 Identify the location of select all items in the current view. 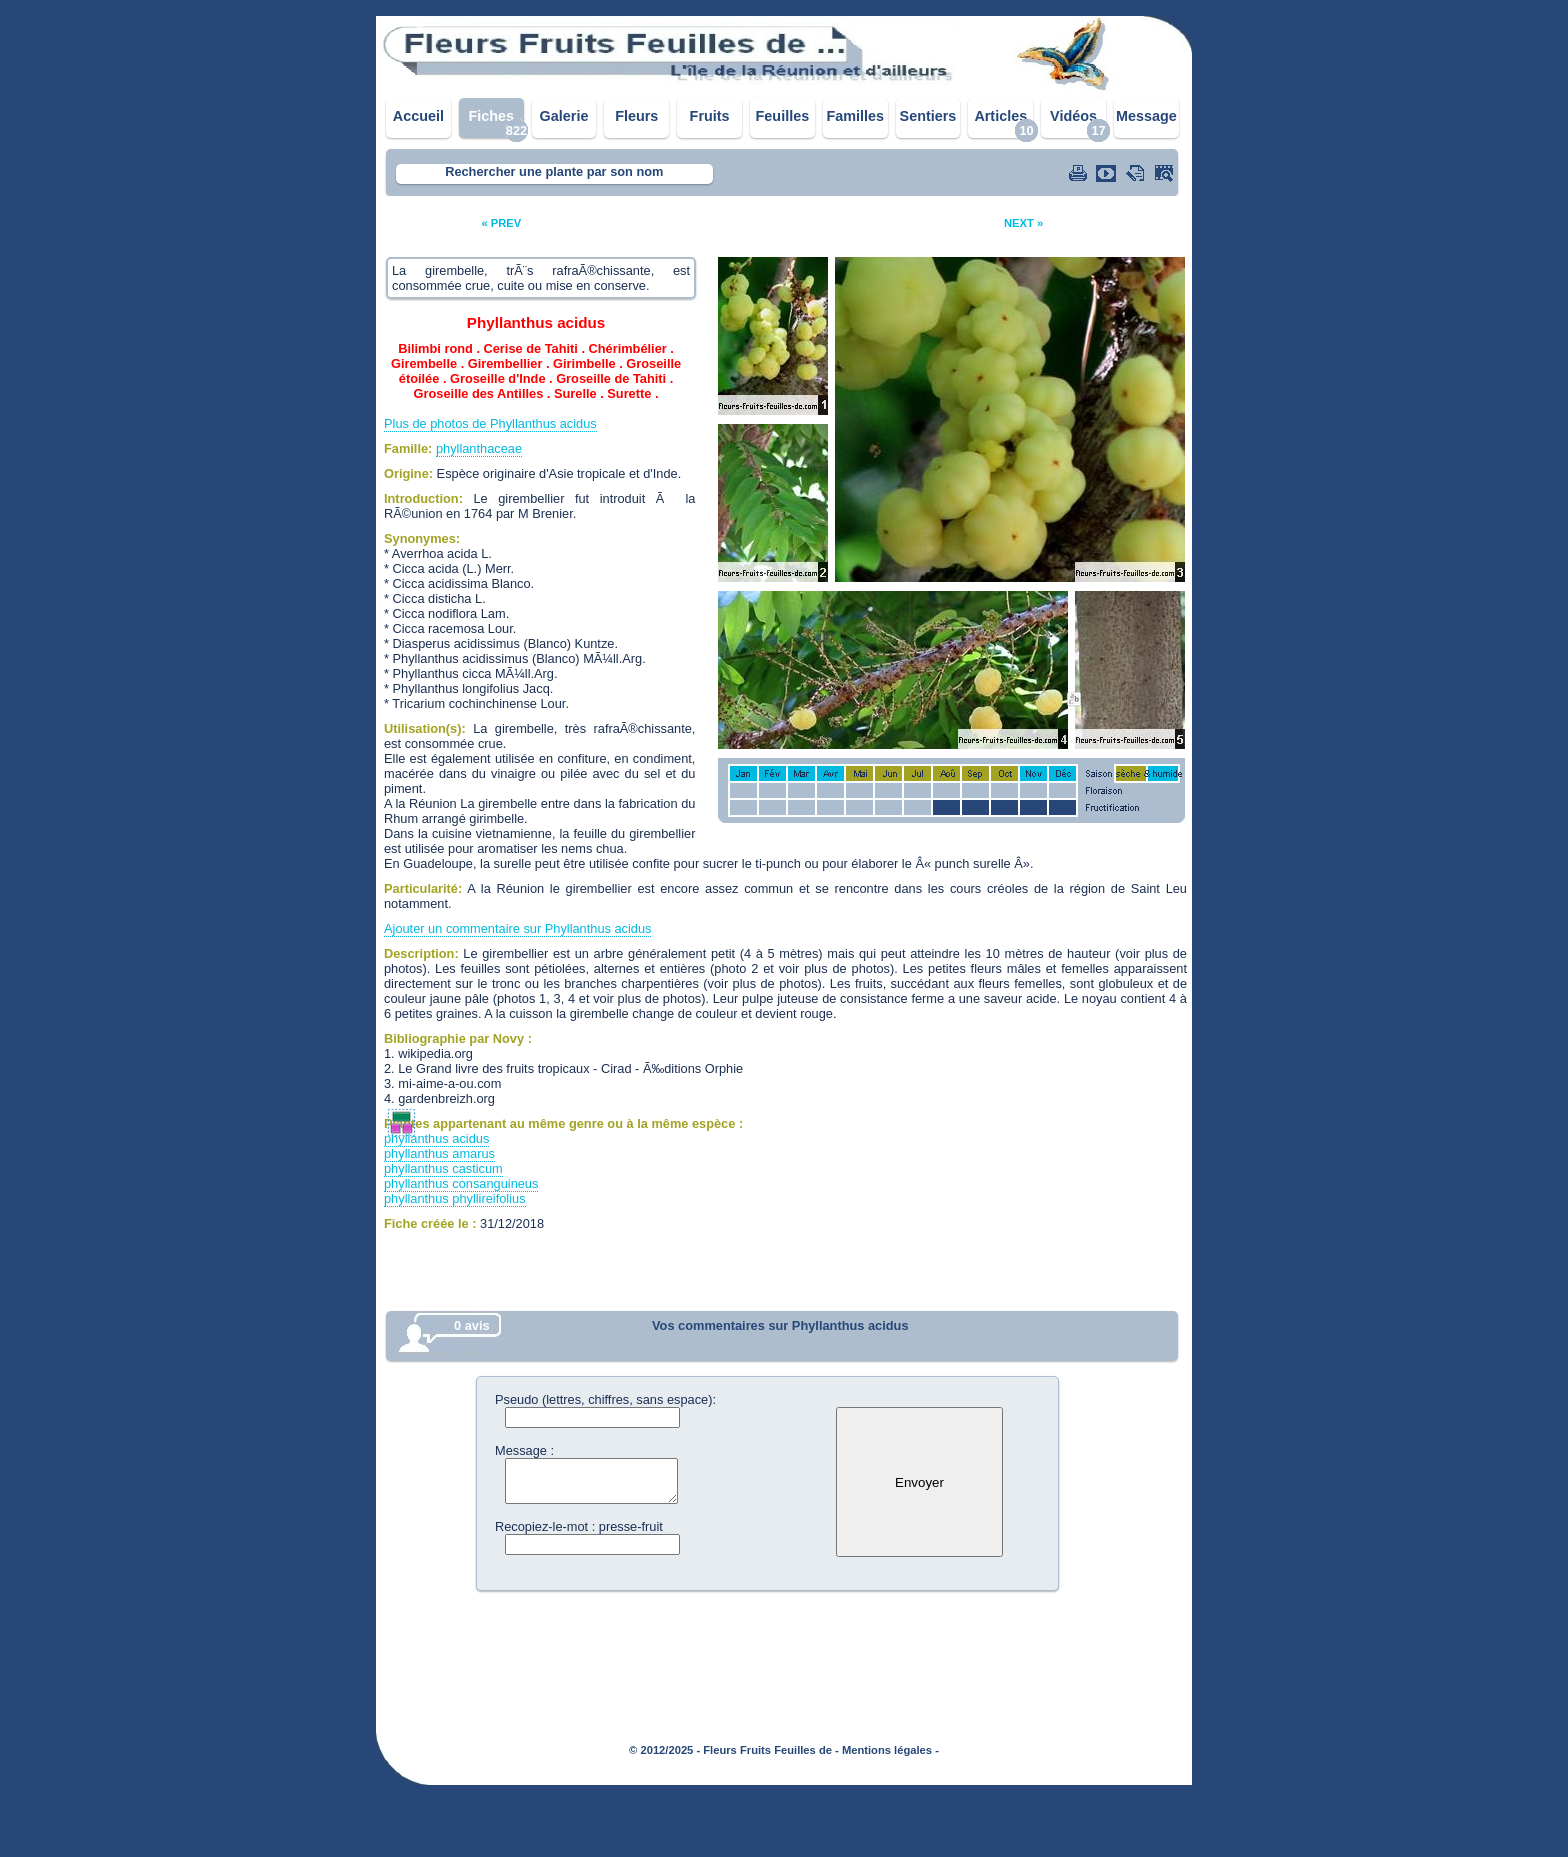
(401, 1122).